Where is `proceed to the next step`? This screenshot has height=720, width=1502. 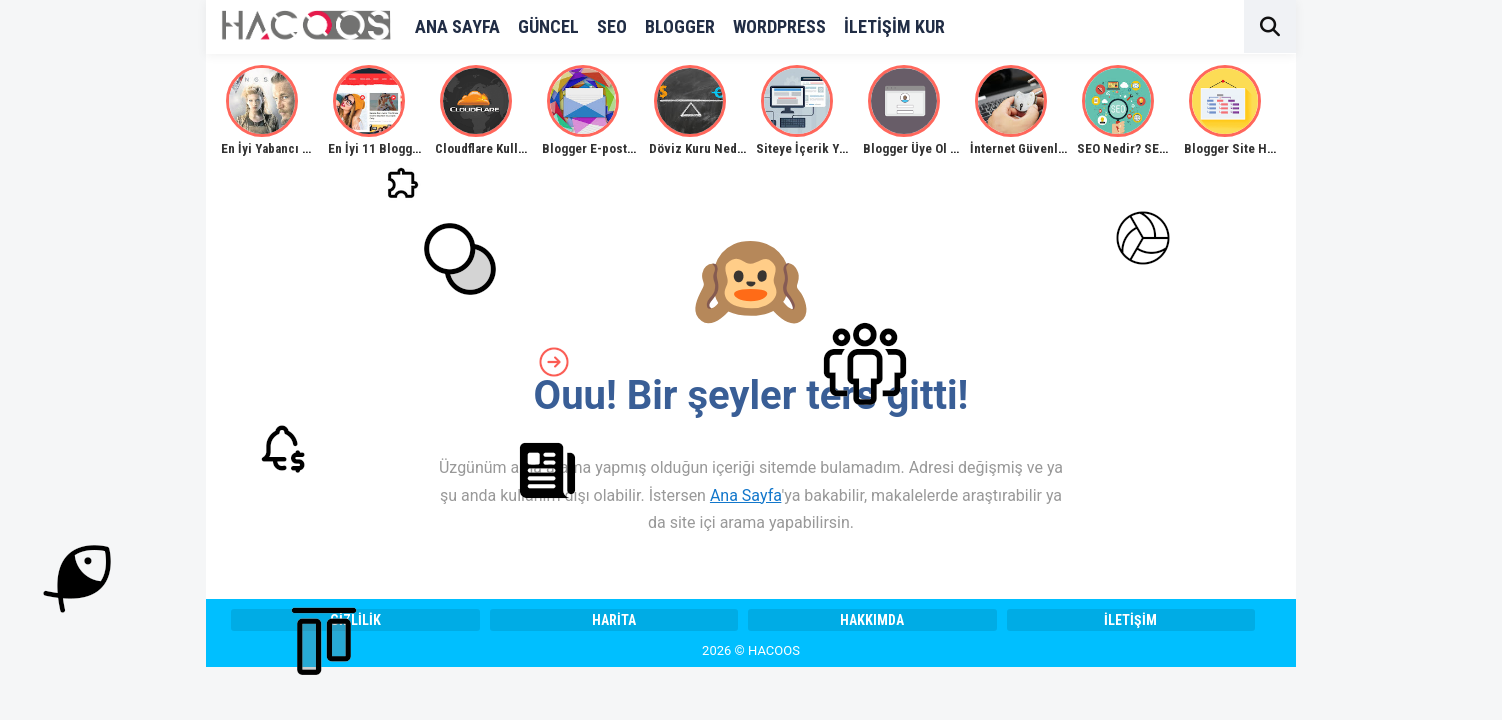 proceed to the next step is located at coordinates (554, 362).